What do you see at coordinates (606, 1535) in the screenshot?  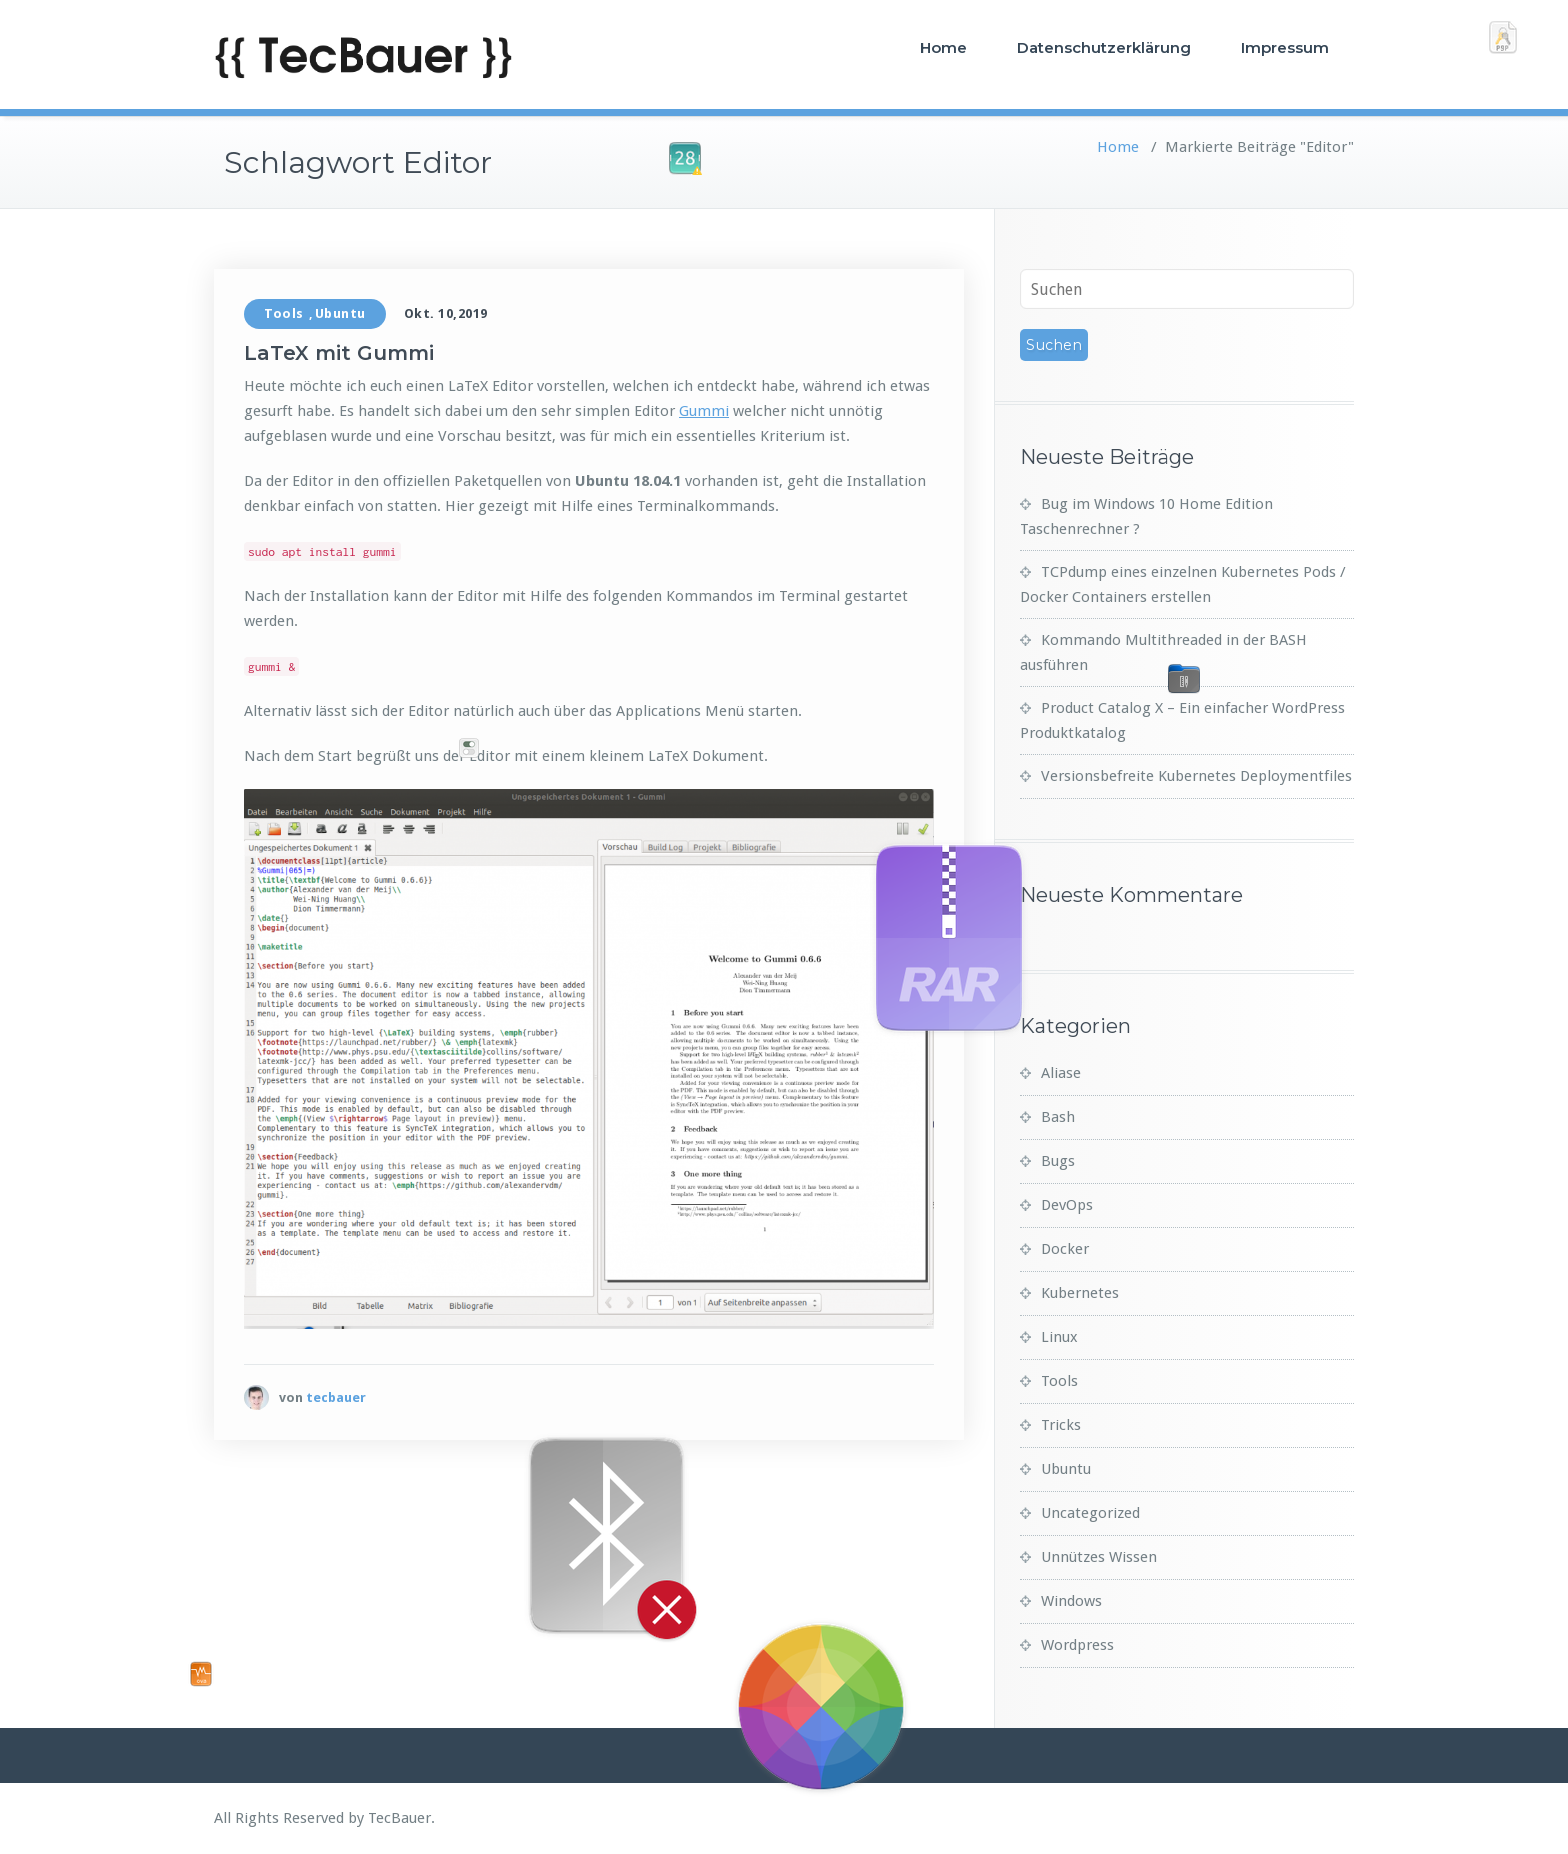 I see `bluetooth is currently disabled` at bounding box center [606, 1535].